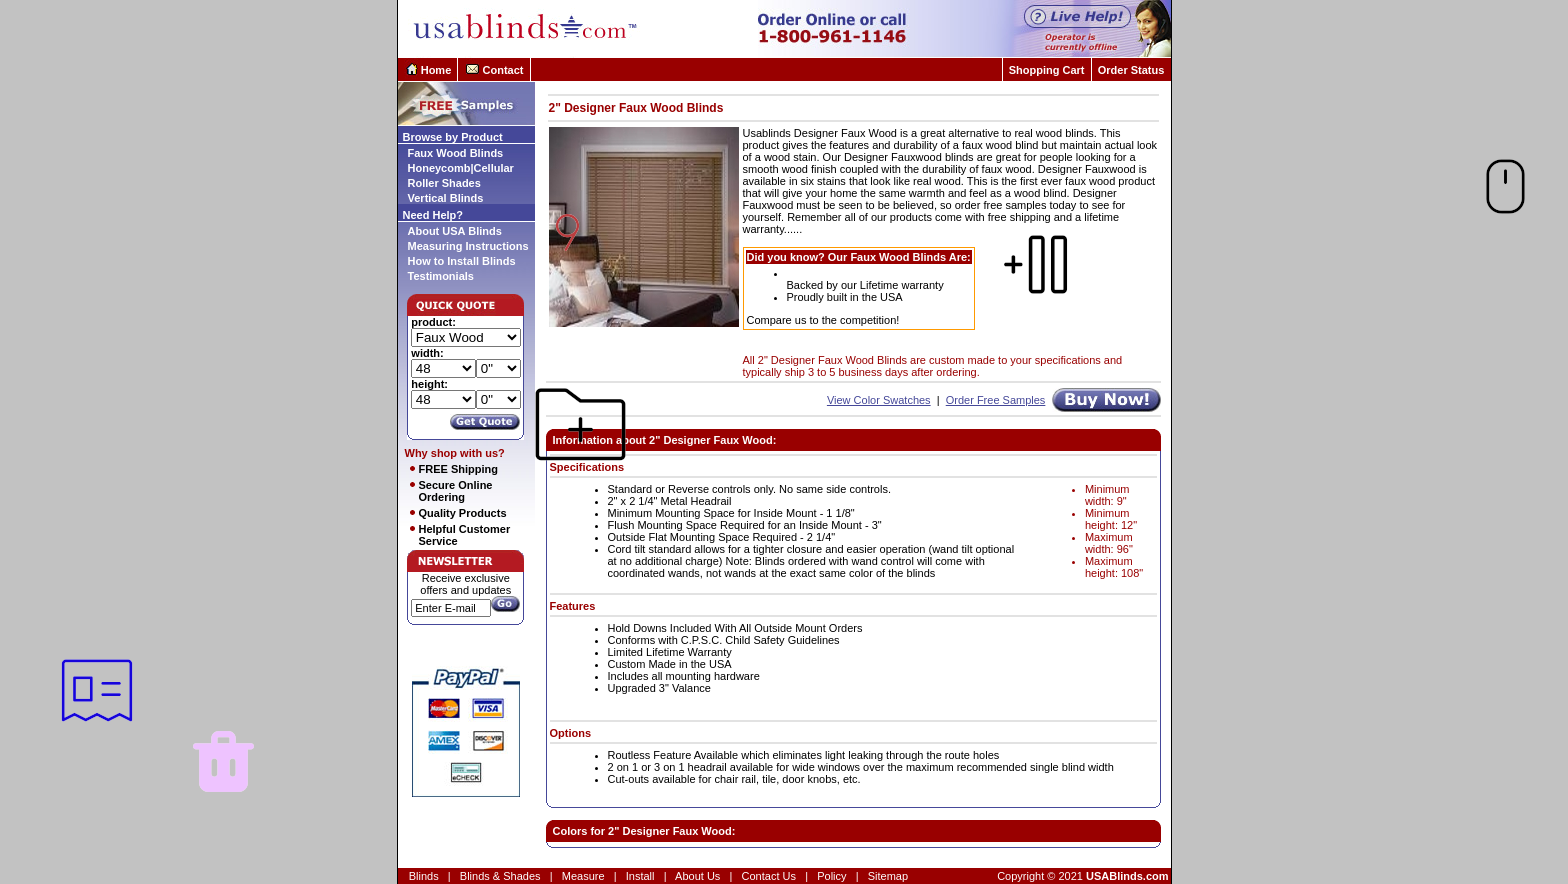 The image size is (1568, 884). Describe the element at coordinates (1040, 264) in the screenshot. I see `add a new column to the left` at that location.